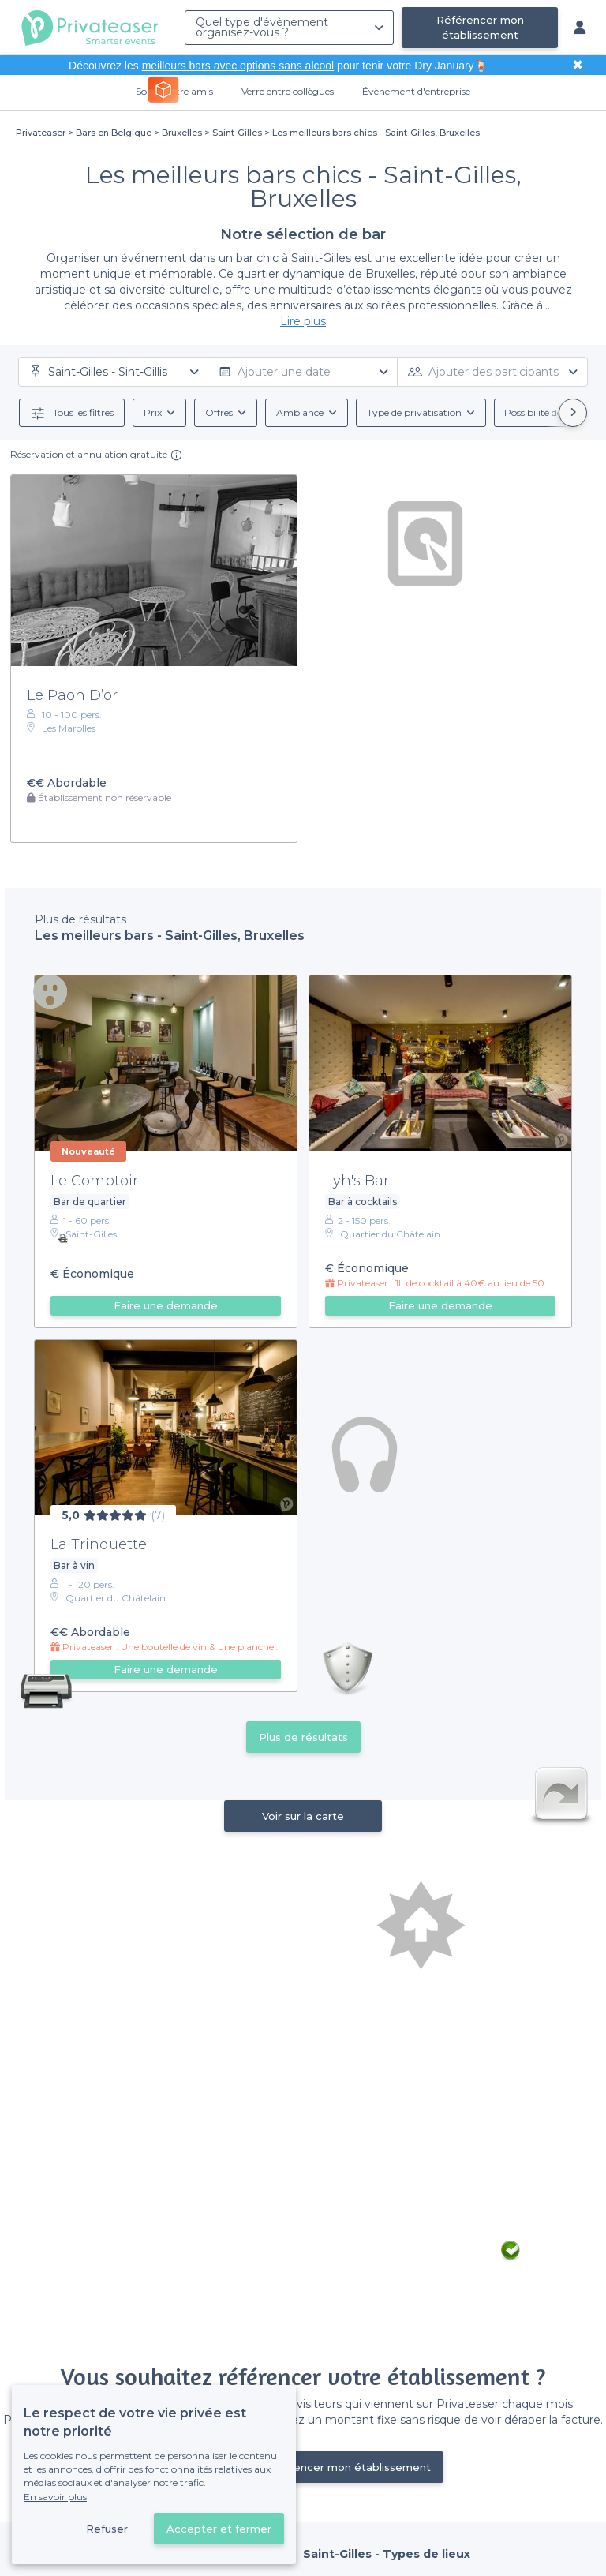 The width and height of the screenshot is (606, 2576). I want to click on indicates a default or selected item, so click(511, 2250).